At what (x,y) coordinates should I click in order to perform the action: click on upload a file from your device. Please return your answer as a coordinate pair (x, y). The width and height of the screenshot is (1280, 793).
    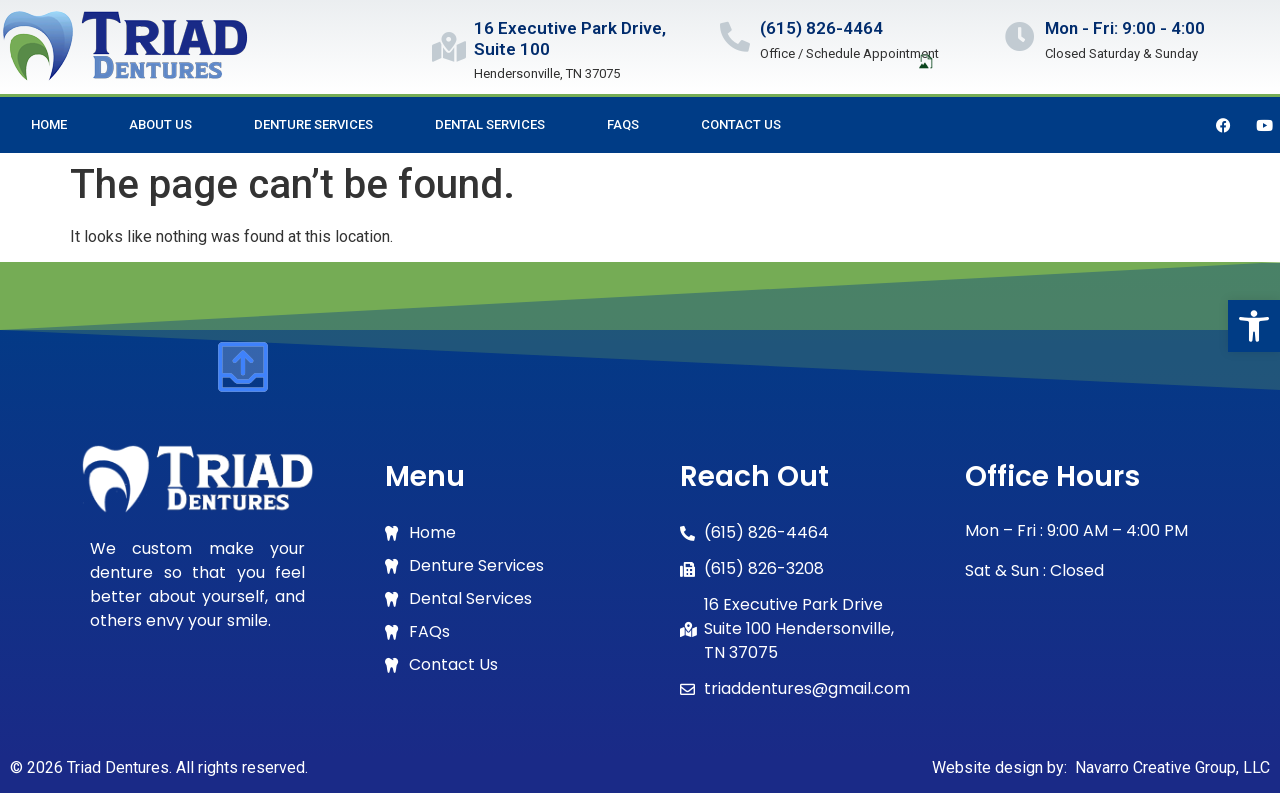
    Looking at the image, I should click on (243, 367).